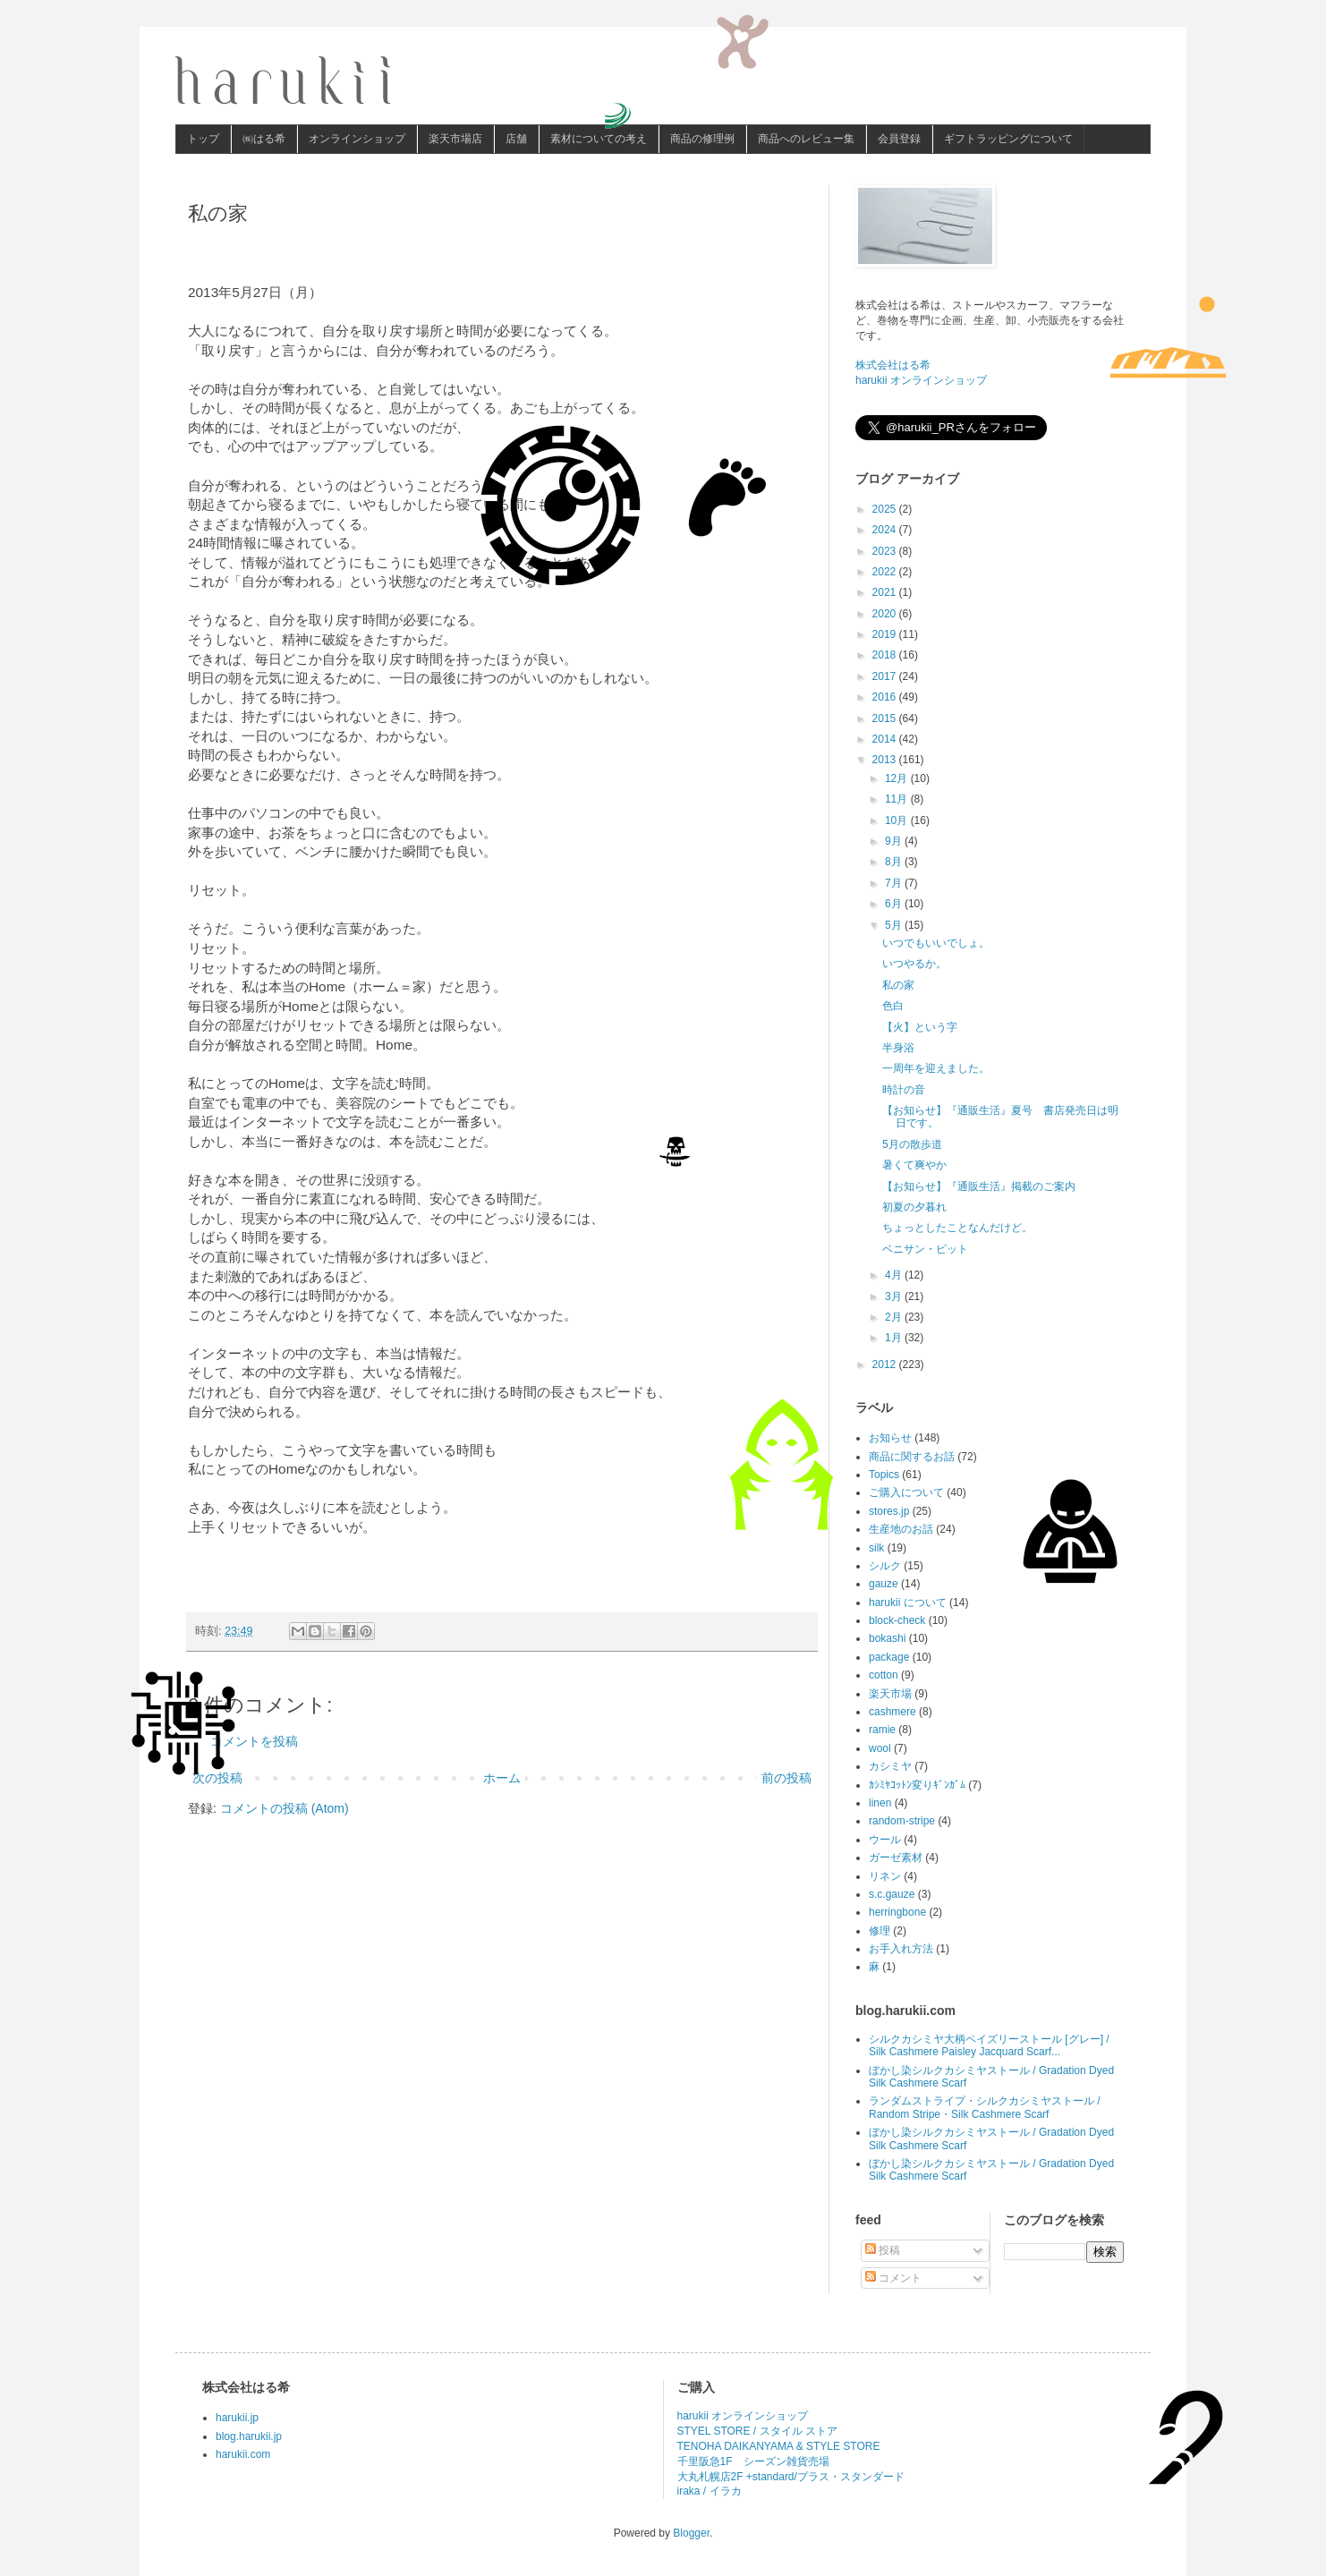 This screenshot has width=1326, height=2576. What do you see at coordinates (1168, 343) in the screenshot?
I see `uluru landmark or australian destination` at bounding box center [1168, 343].